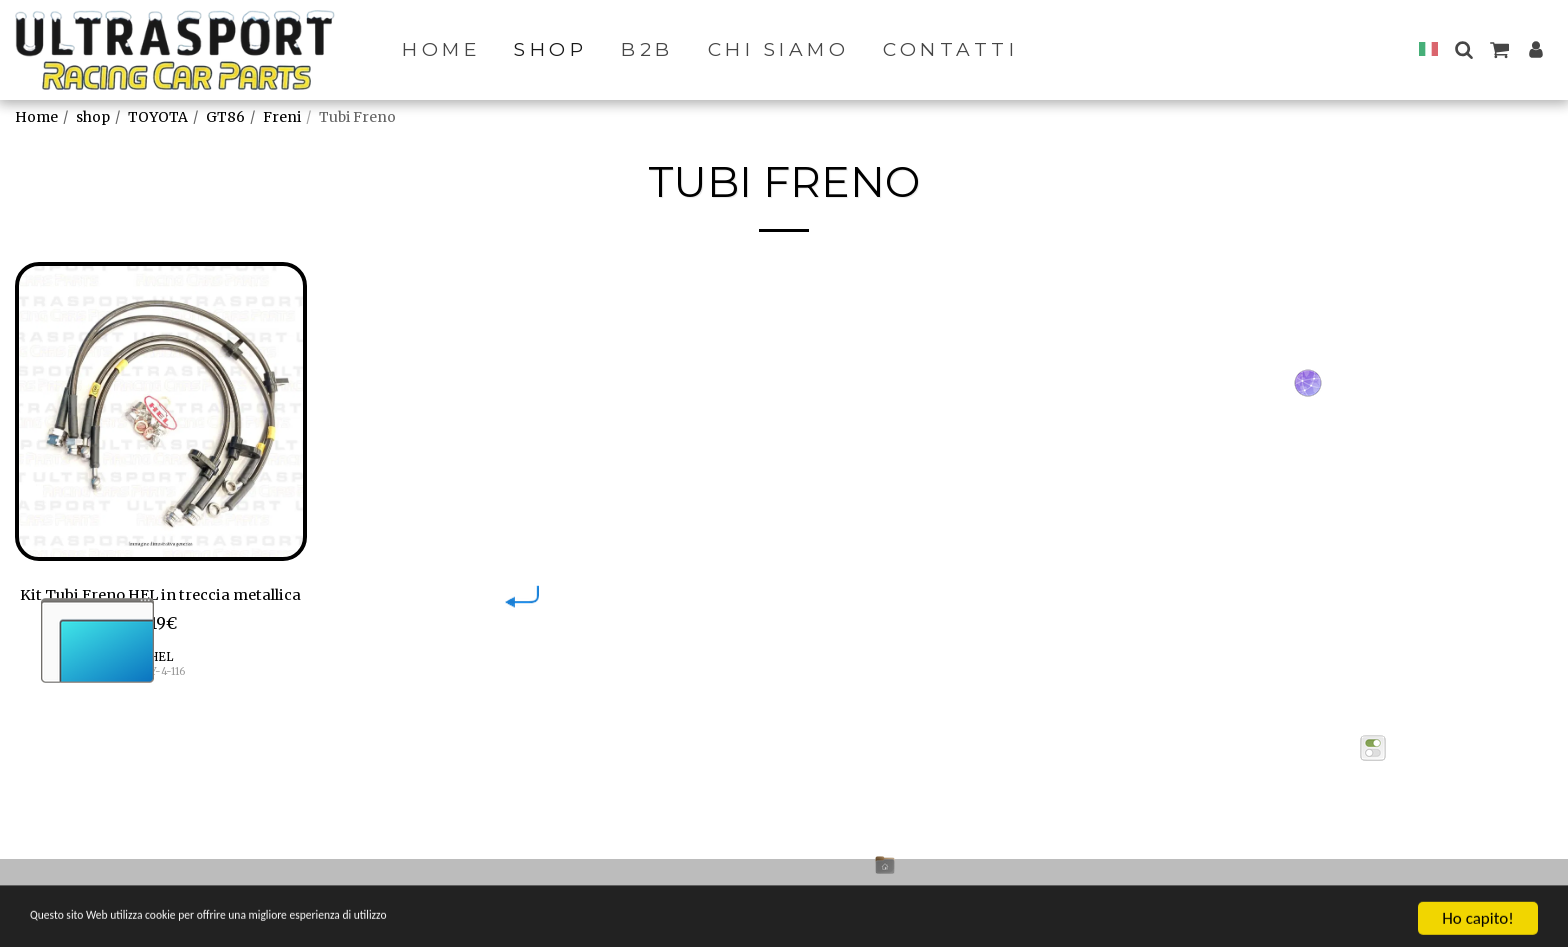 Image resolution: width=1568 pixels, height=947 pixels. I want to click on open gnome tweaks settings, so click(1373, 748).